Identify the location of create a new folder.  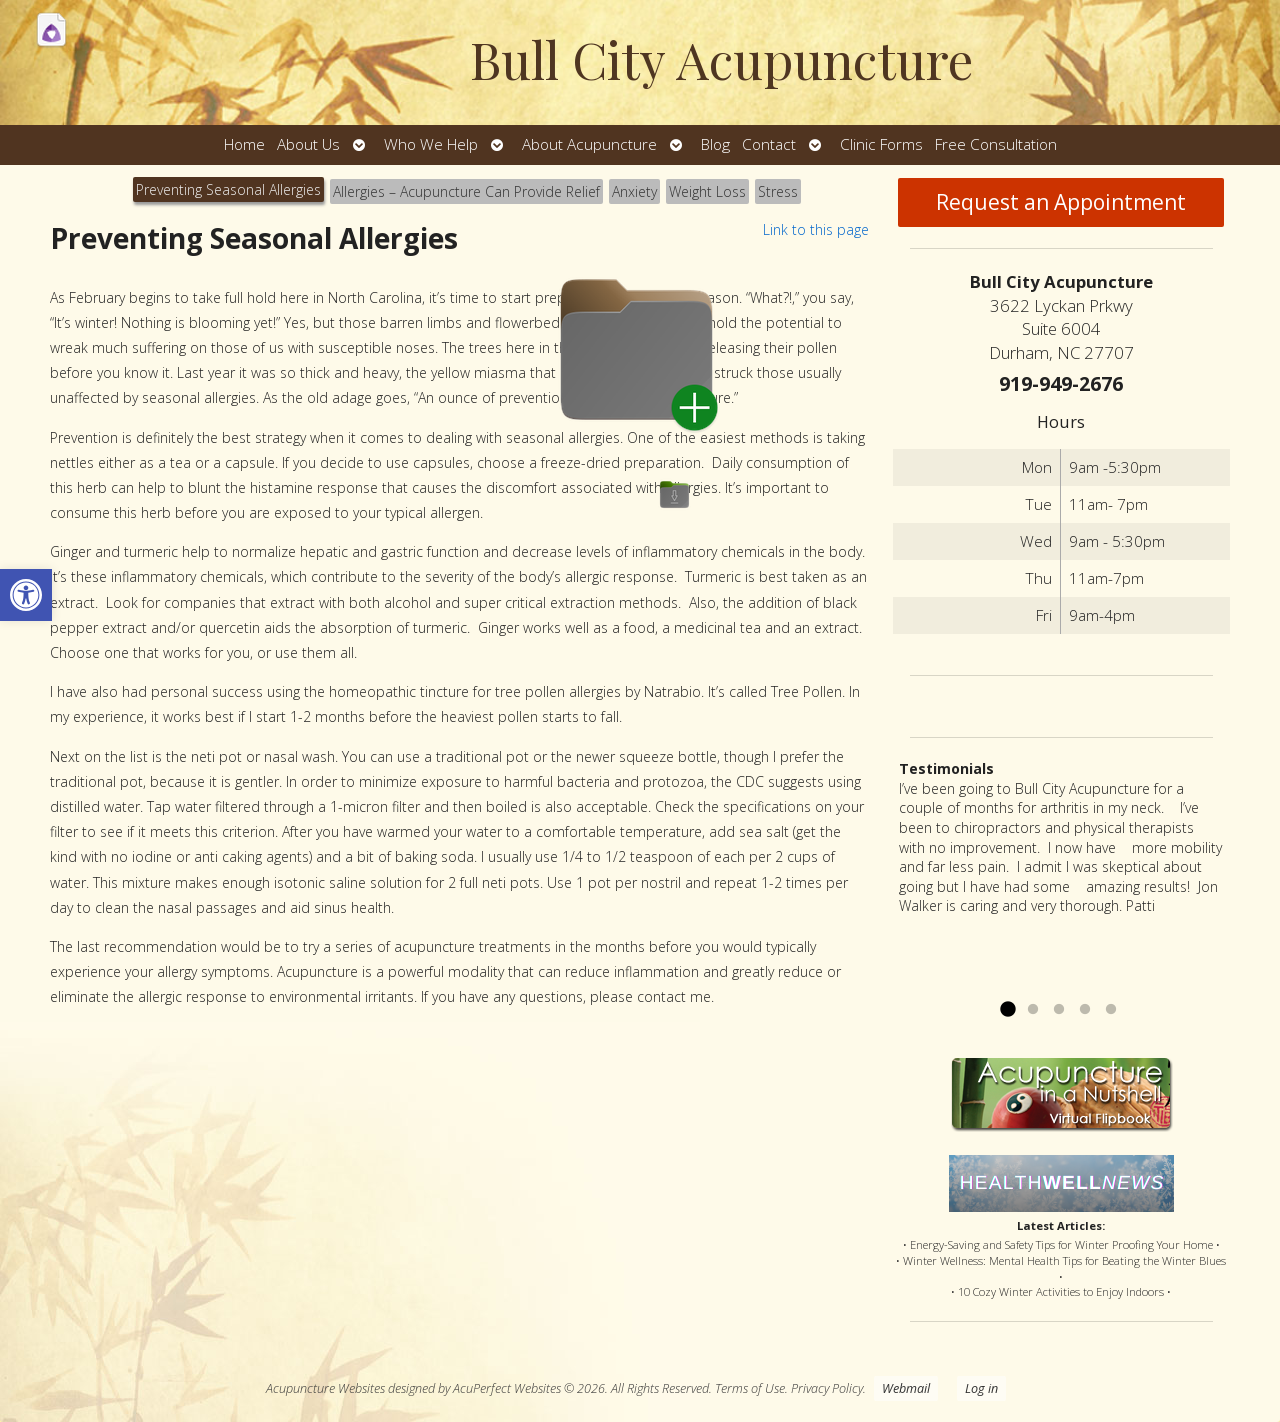
(636, 349).